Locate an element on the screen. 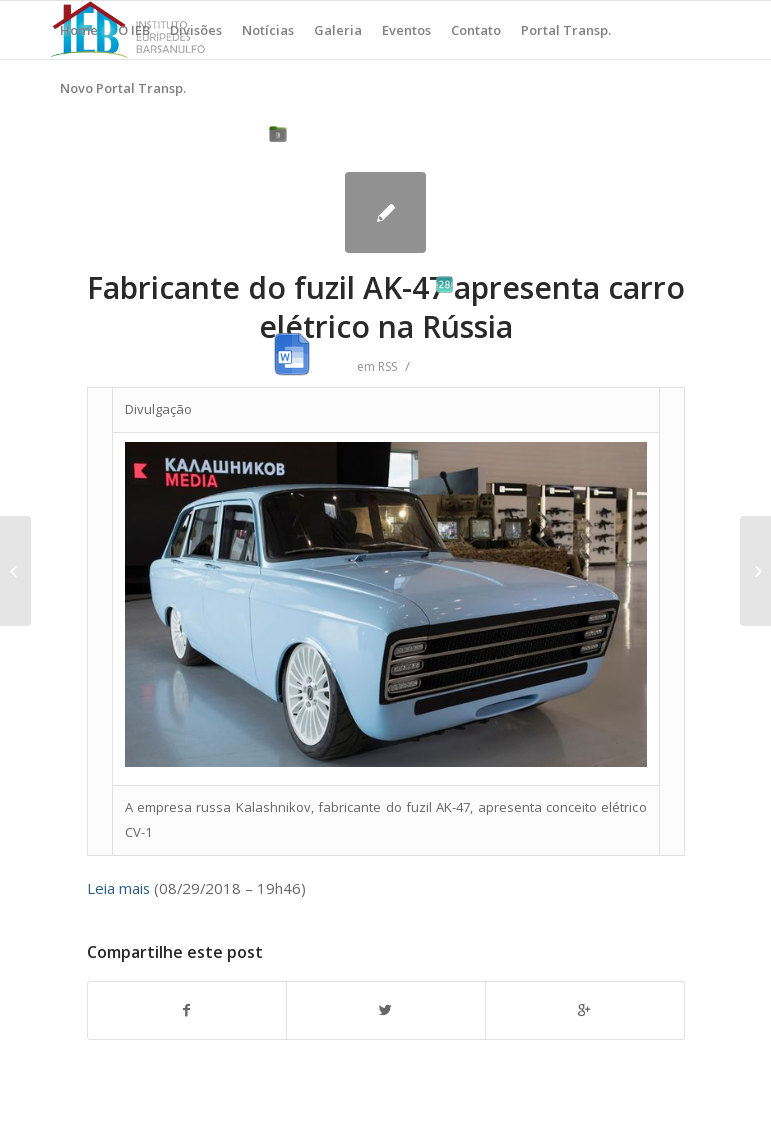 The image size is (771, 1141). access your templates folder is located at coordinates (278, 134).